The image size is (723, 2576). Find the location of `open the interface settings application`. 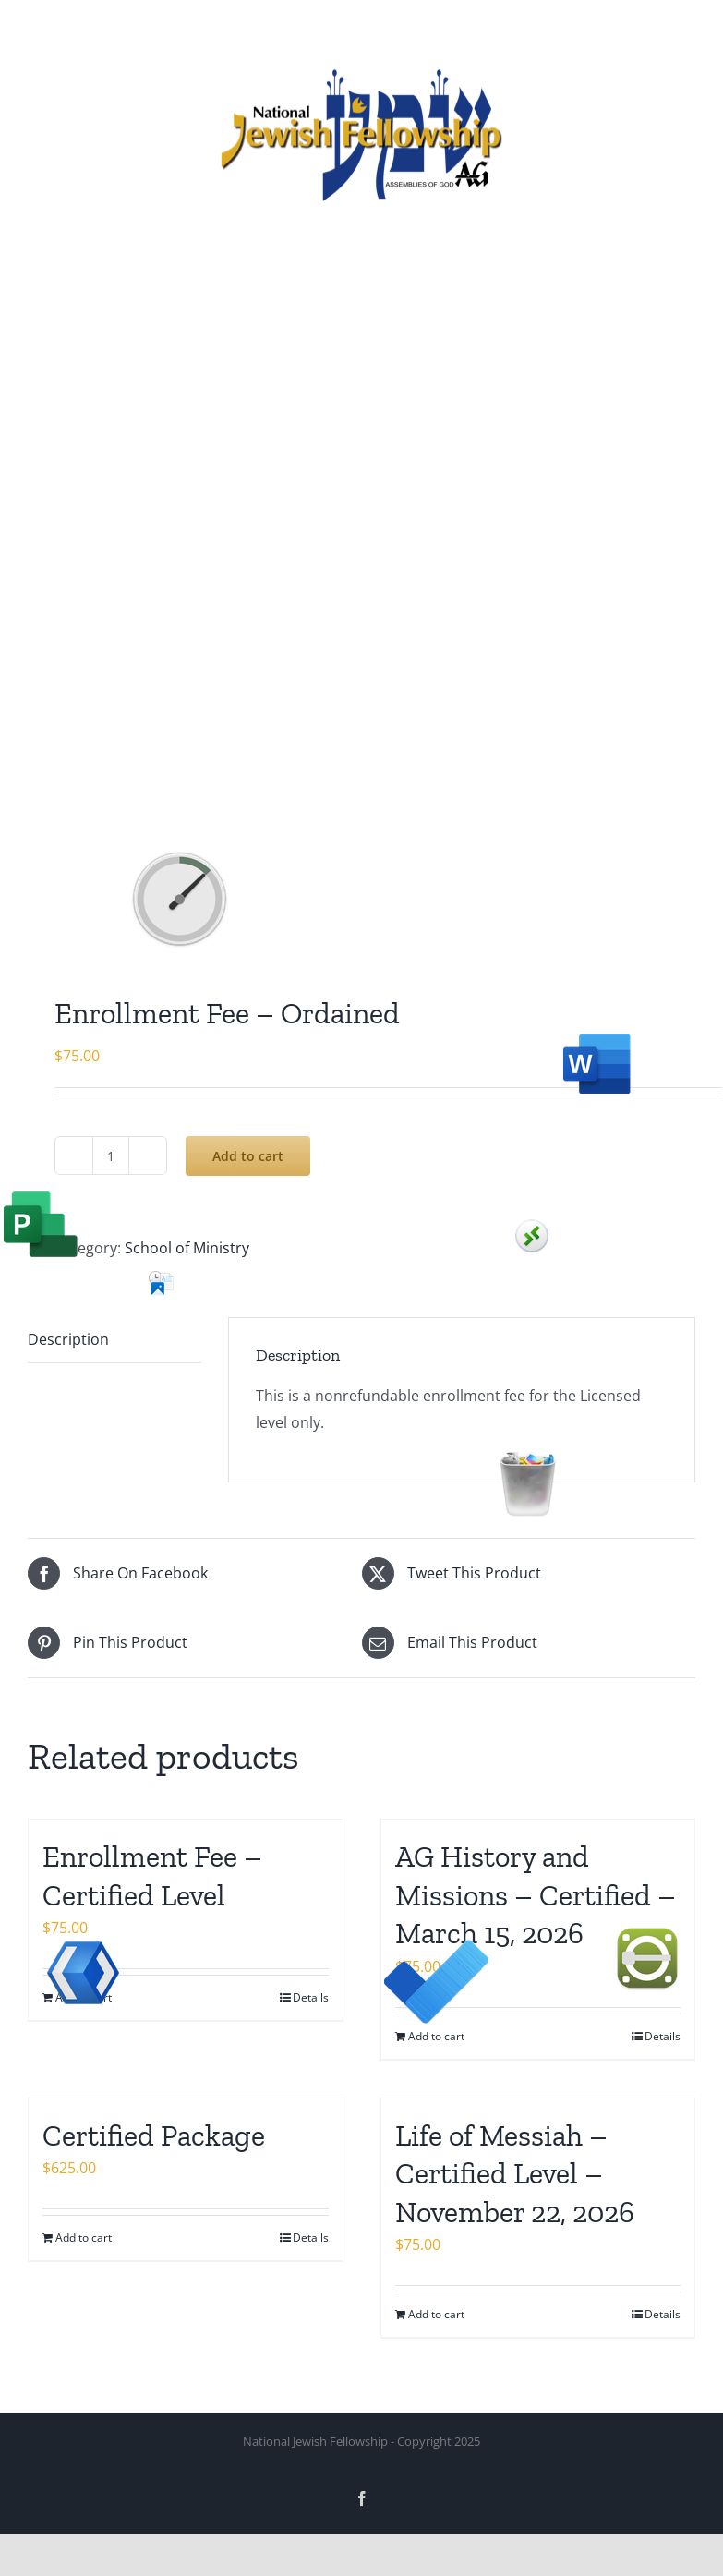

open the interface settings application is located at coordinates (83, 1973).